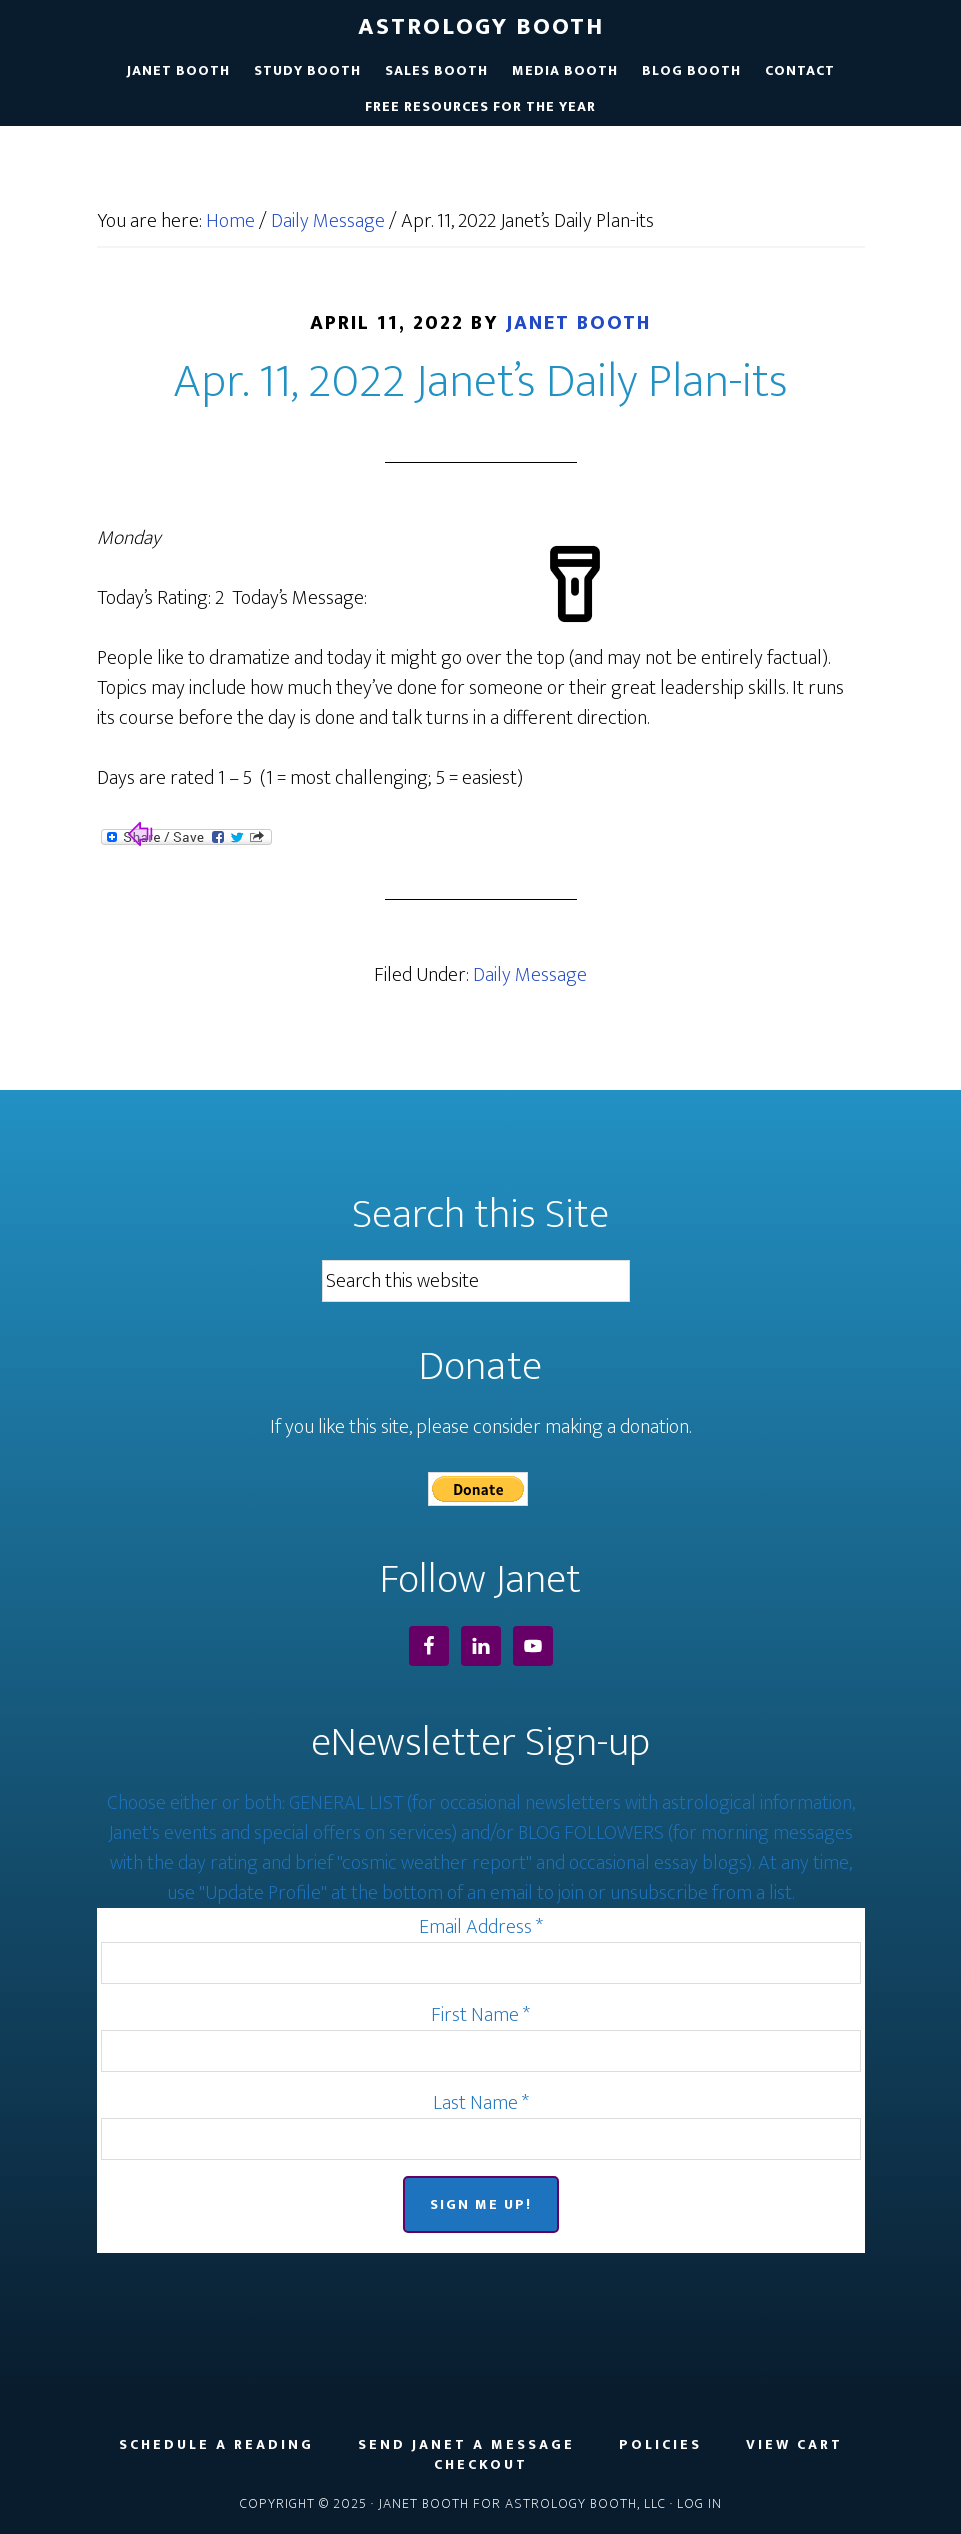 The height and width of the screenshot is (2534, 961). I want to click on go back to previous screen, so click(141, 834).